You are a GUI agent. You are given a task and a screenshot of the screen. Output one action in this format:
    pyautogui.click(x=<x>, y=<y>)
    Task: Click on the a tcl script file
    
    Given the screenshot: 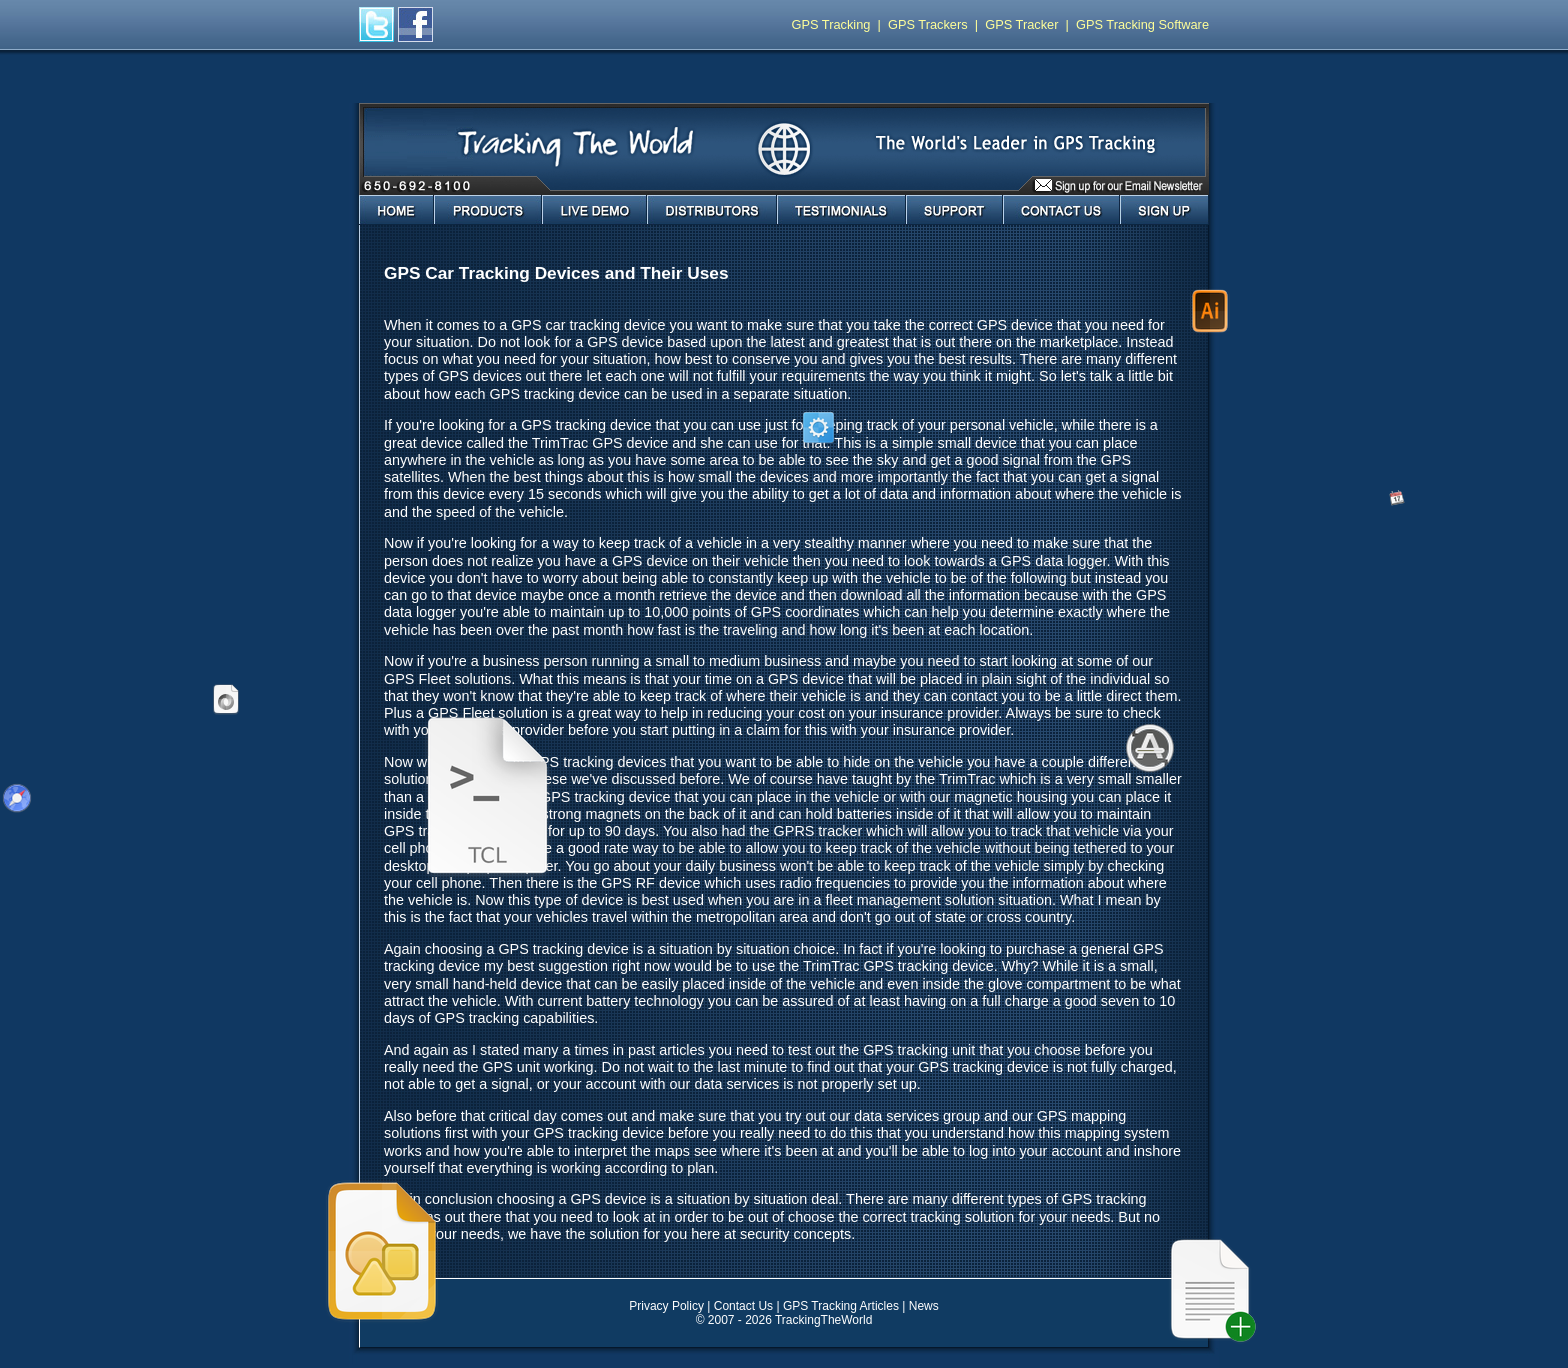 What is the action you would take?
    pyautogui.click(x=487, y=798)
    